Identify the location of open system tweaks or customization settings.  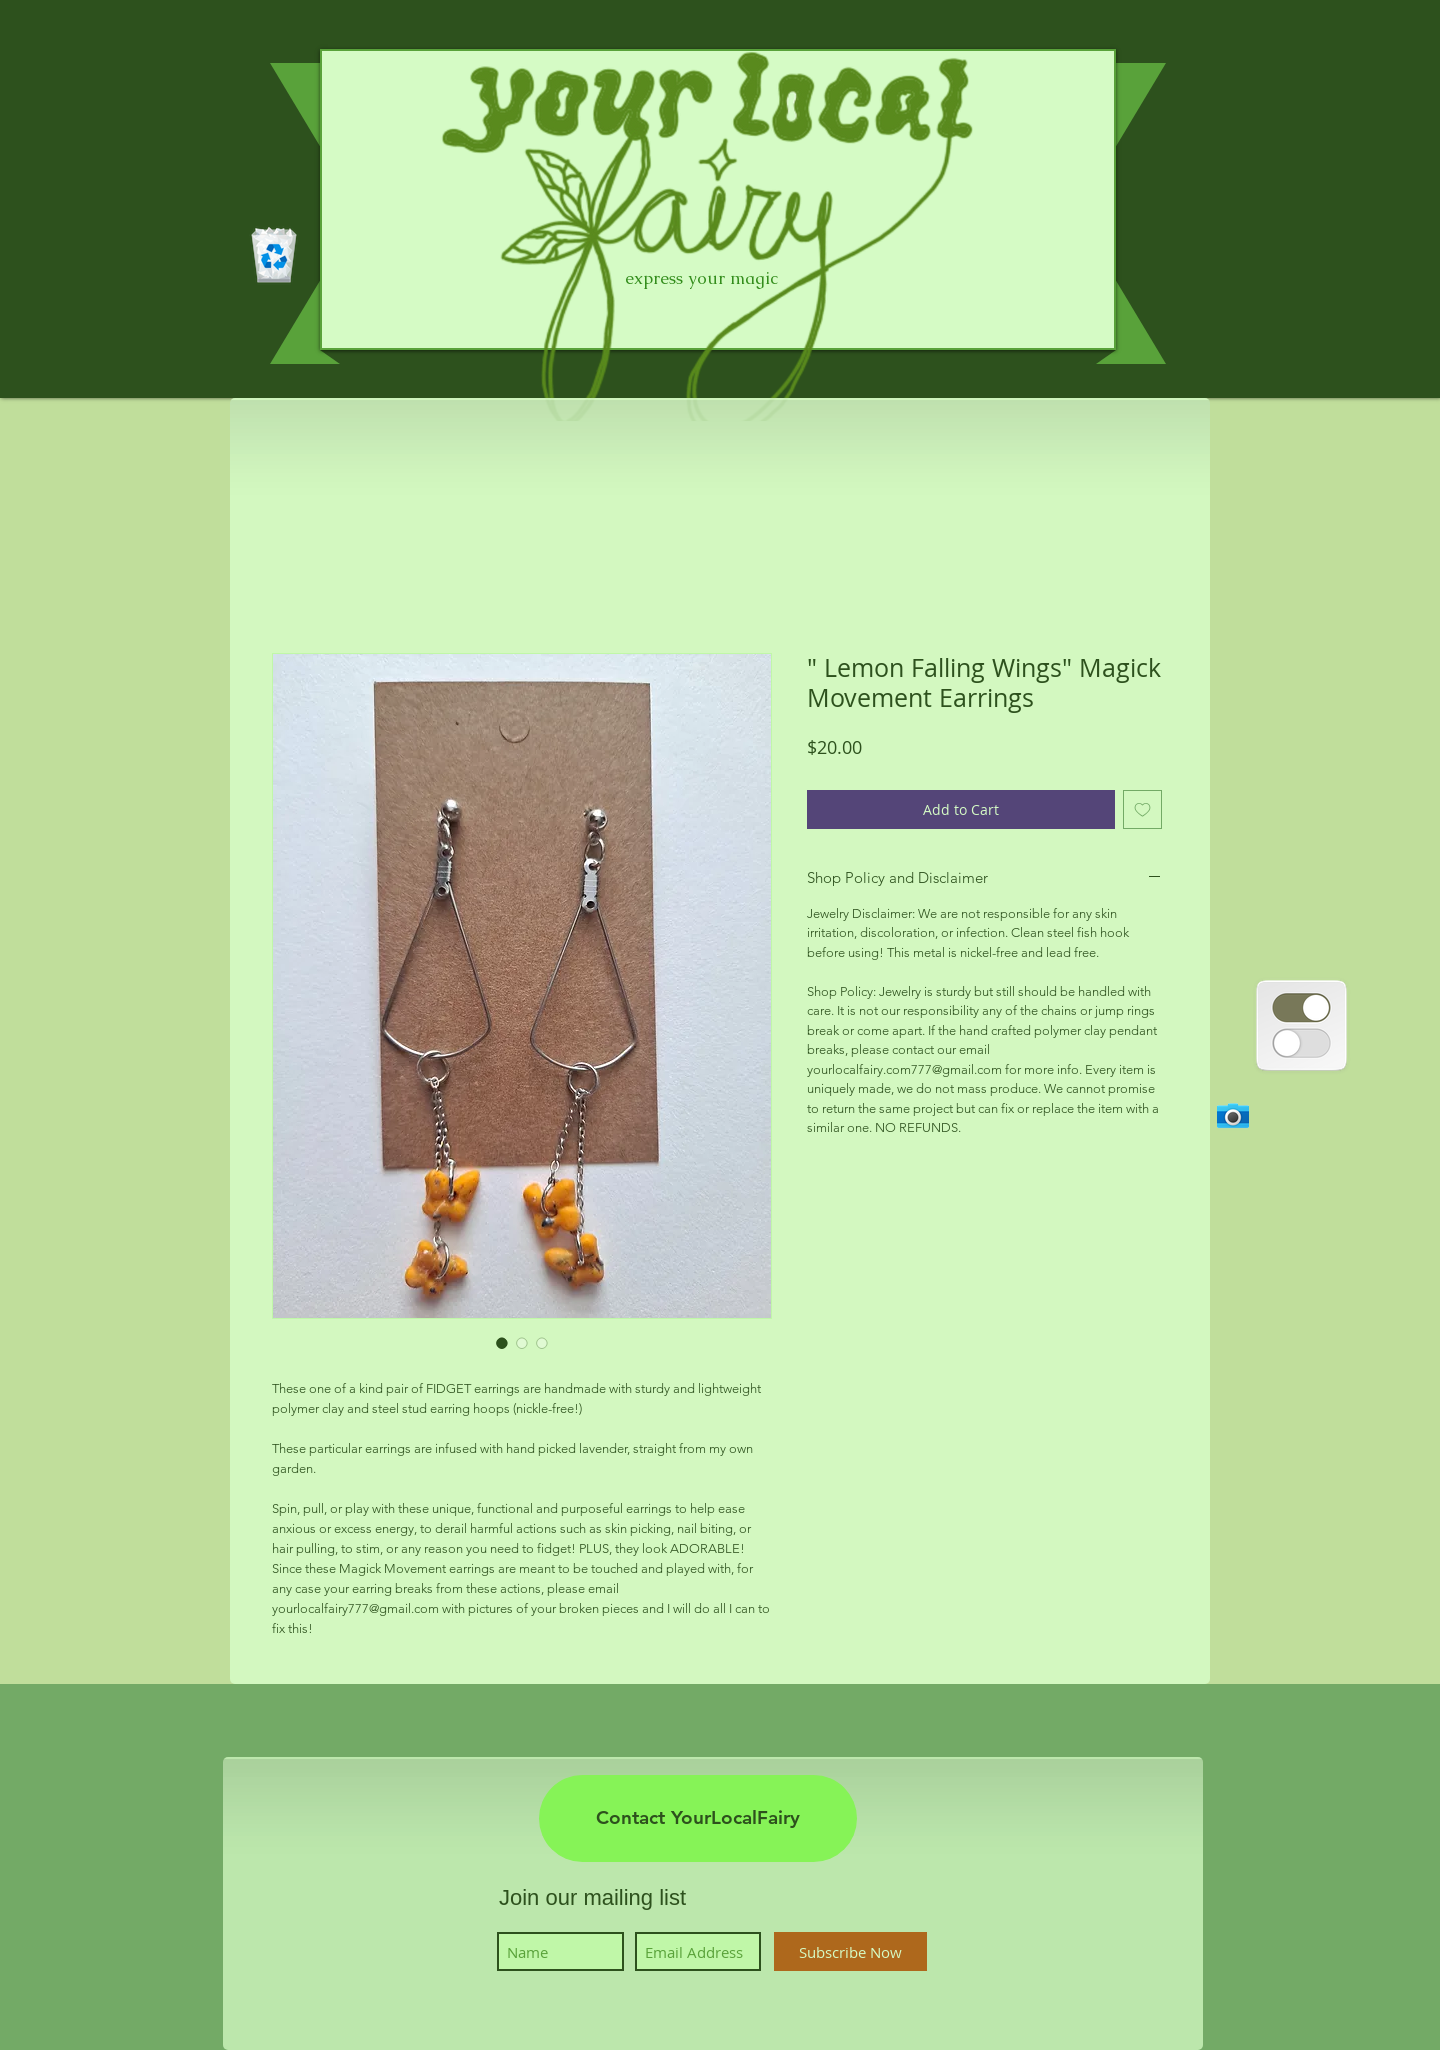
(1301, 1025).